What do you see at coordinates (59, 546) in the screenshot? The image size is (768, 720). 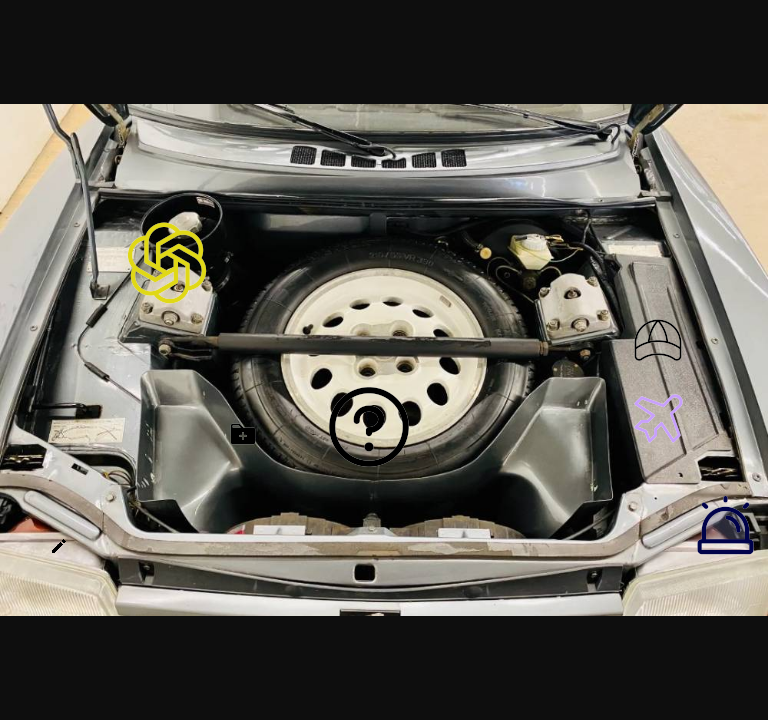 I see `edit or modify content` at bounding box center [59, 546].